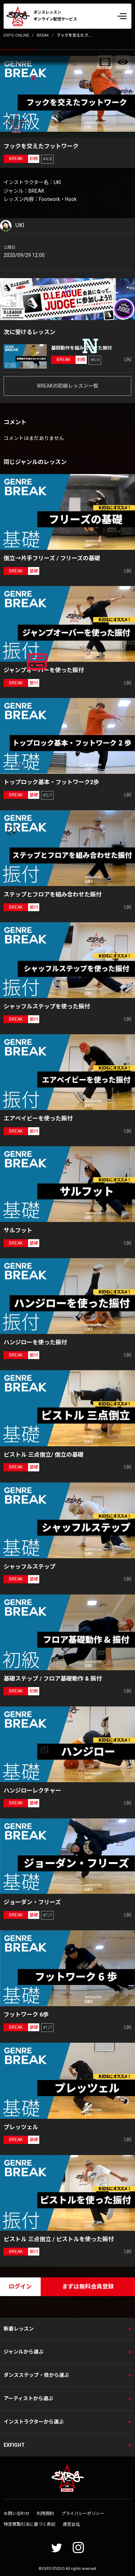 The image size is (135, 2576). Describe the element at coordinates (68, 290) in the screenshot. I see `create a draft pull request` at that location.